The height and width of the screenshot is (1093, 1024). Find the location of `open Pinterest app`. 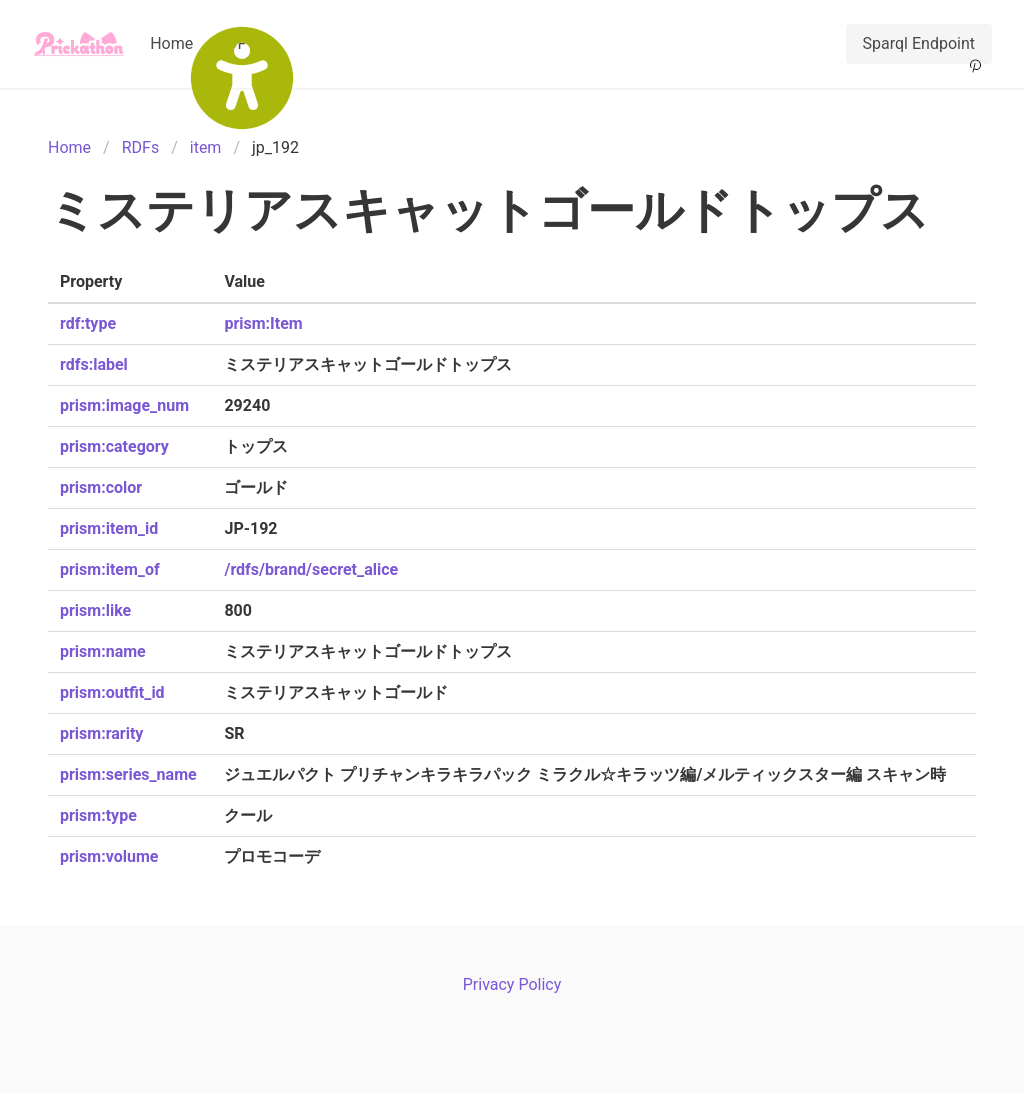

open Pinterest app is located at coordinates (975, 66).